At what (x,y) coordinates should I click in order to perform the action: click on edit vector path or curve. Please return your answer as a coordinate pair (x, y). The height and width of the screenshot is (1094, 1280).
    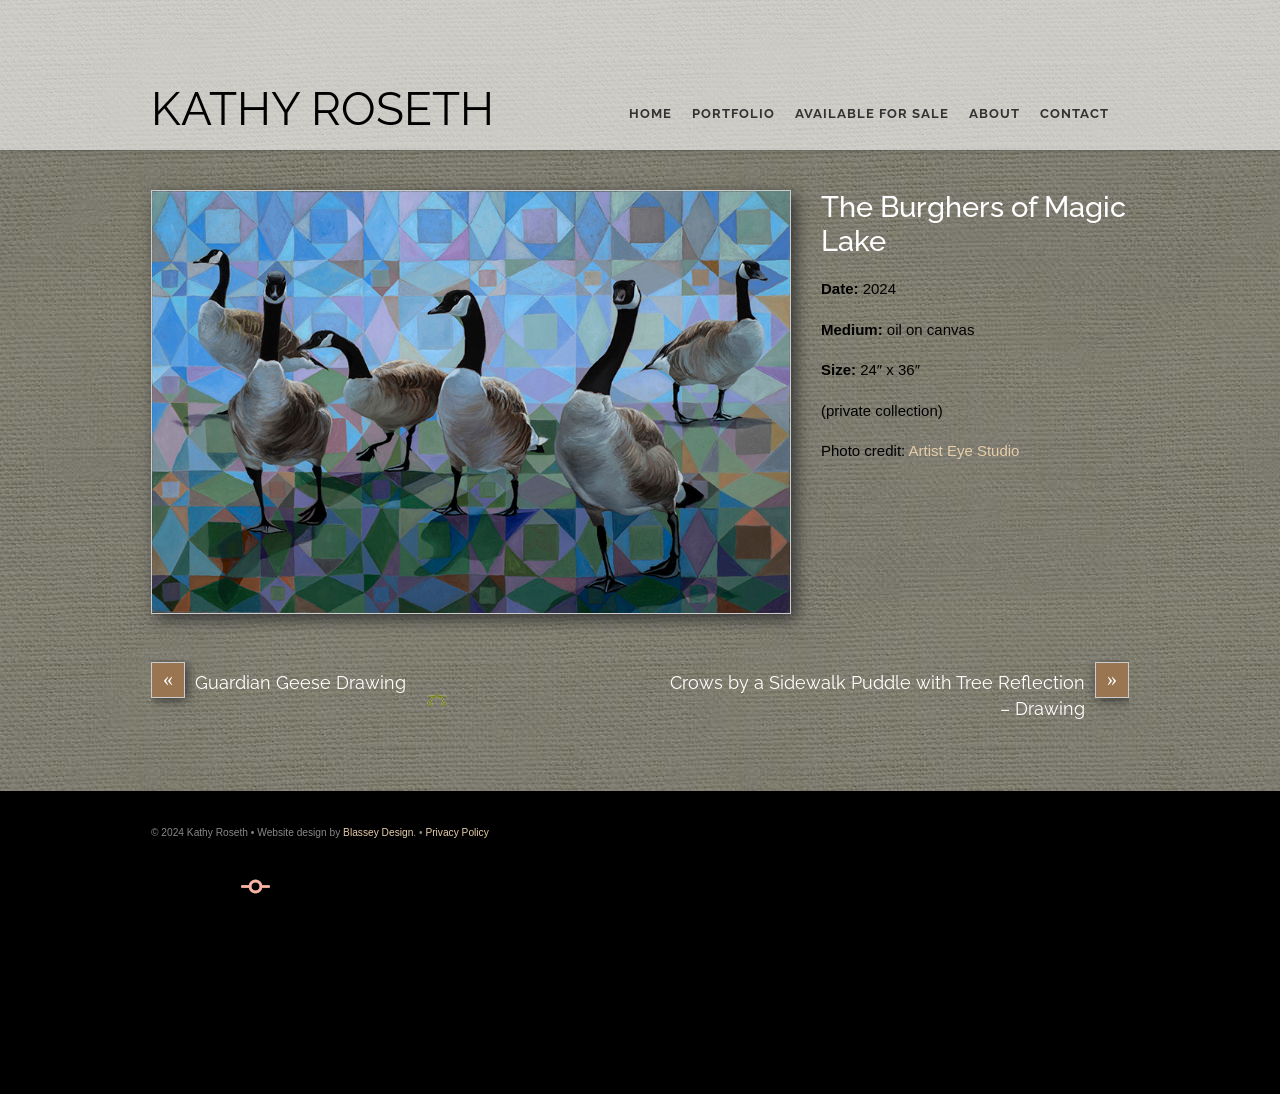
    Looking at the image, I should click on (437, 700).